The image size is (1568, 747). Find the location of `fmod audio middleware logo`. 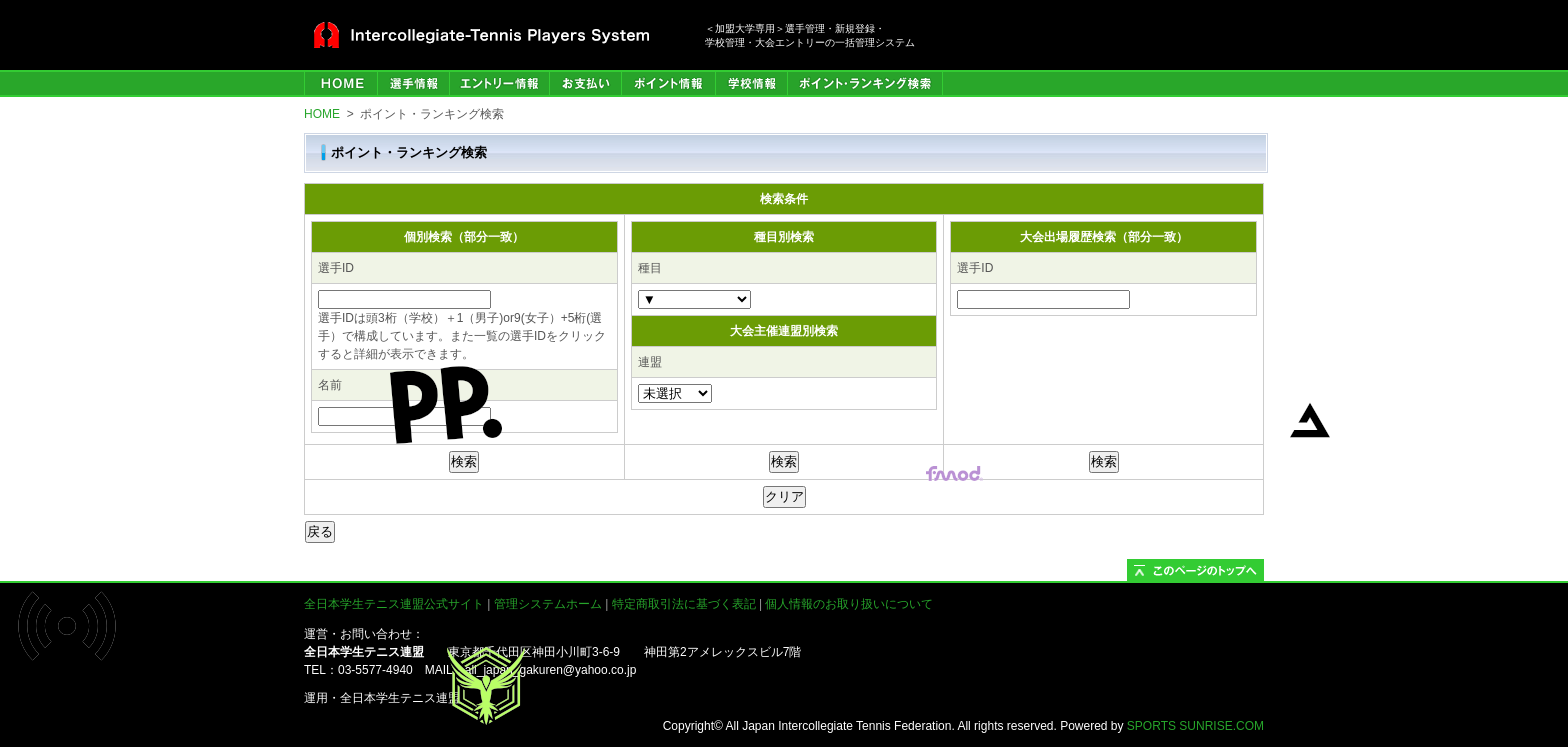

fmod audio middleware logo is located at coordinates (954, 473).